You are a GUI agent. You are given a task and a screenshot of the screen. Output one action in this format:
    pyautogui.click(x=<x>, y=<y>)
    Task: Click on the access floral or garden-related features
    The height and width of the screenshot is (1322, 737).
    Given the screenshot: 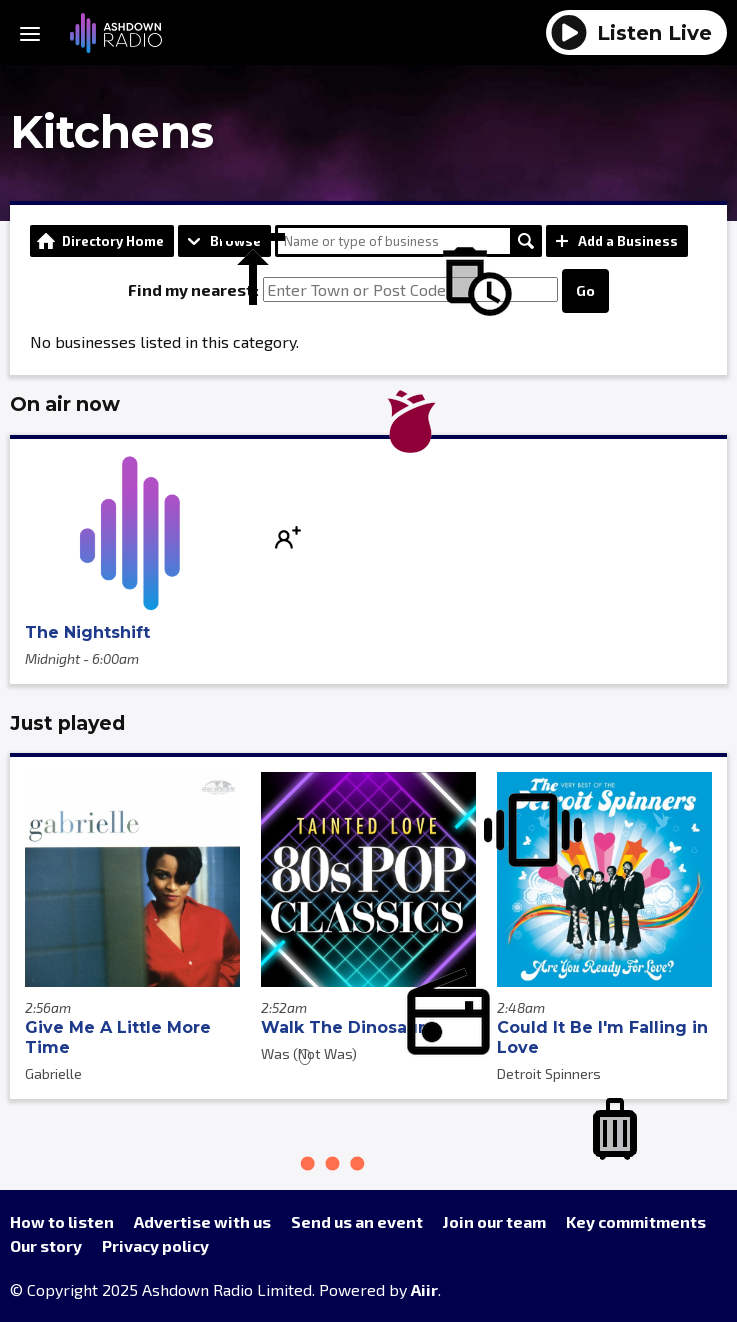 What is the action you would take?
    pyautogui.click(x=410, y=421)
    